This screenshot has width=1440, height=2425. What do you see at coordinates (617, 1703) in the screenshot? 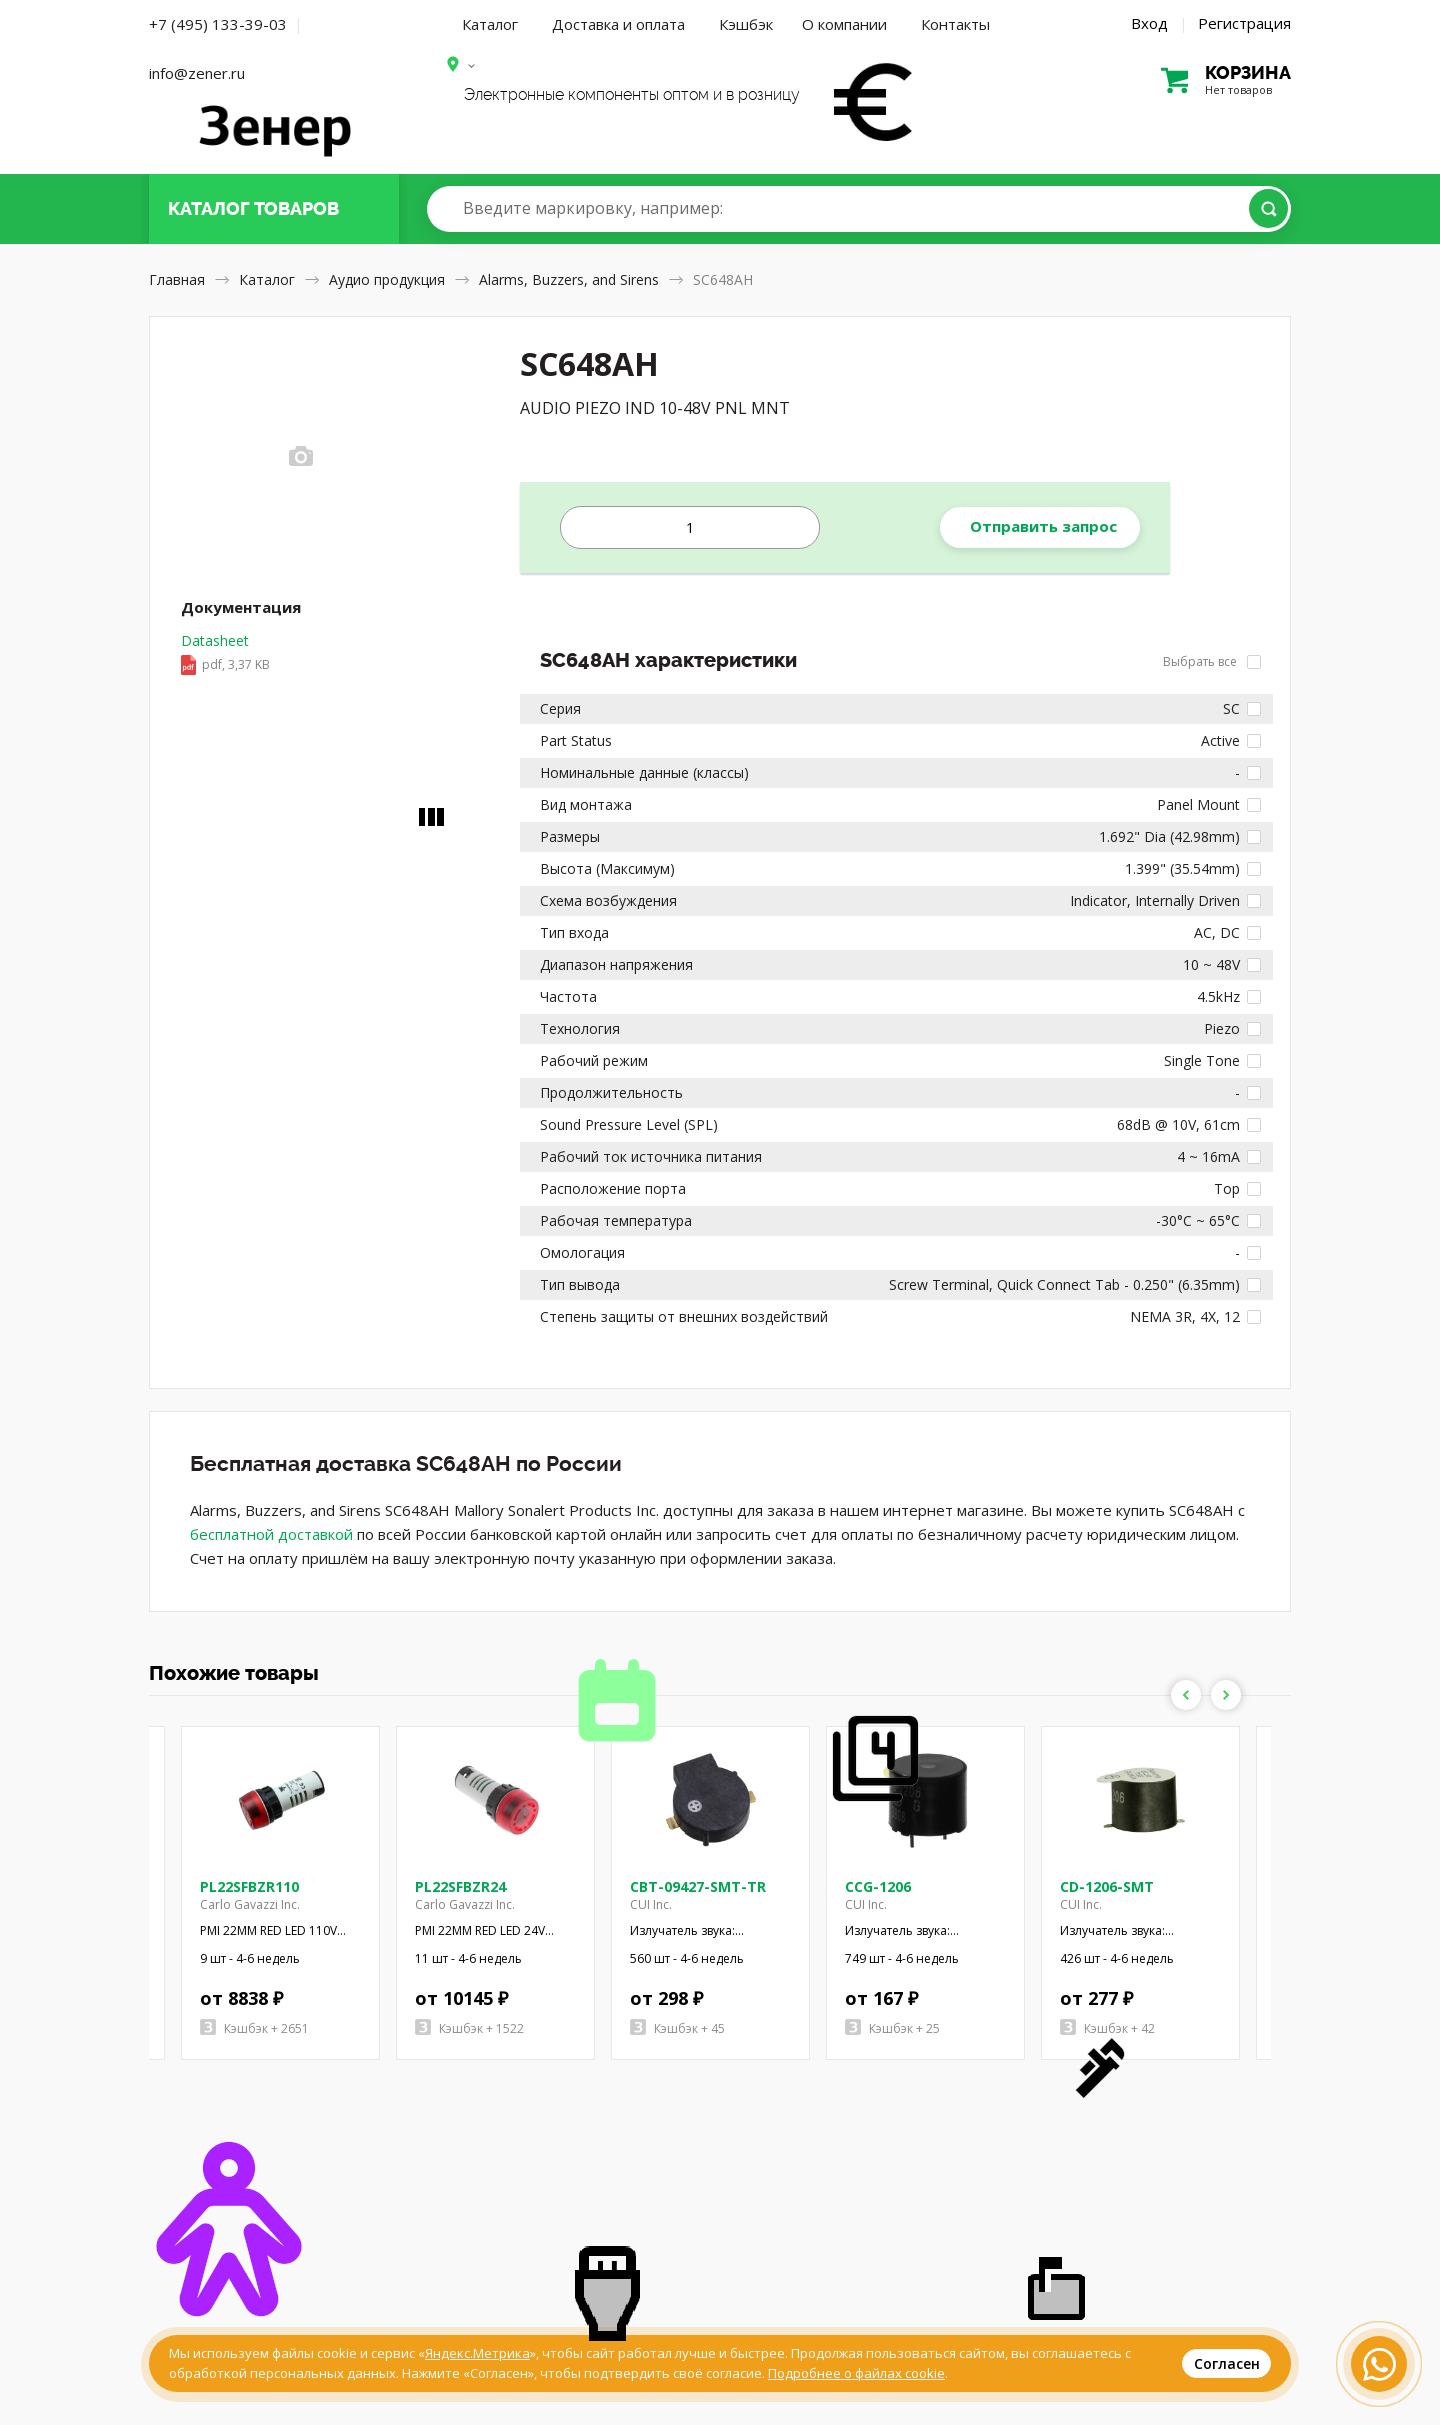
I see `view weekly calendar` at bounding box center [617, 1703].